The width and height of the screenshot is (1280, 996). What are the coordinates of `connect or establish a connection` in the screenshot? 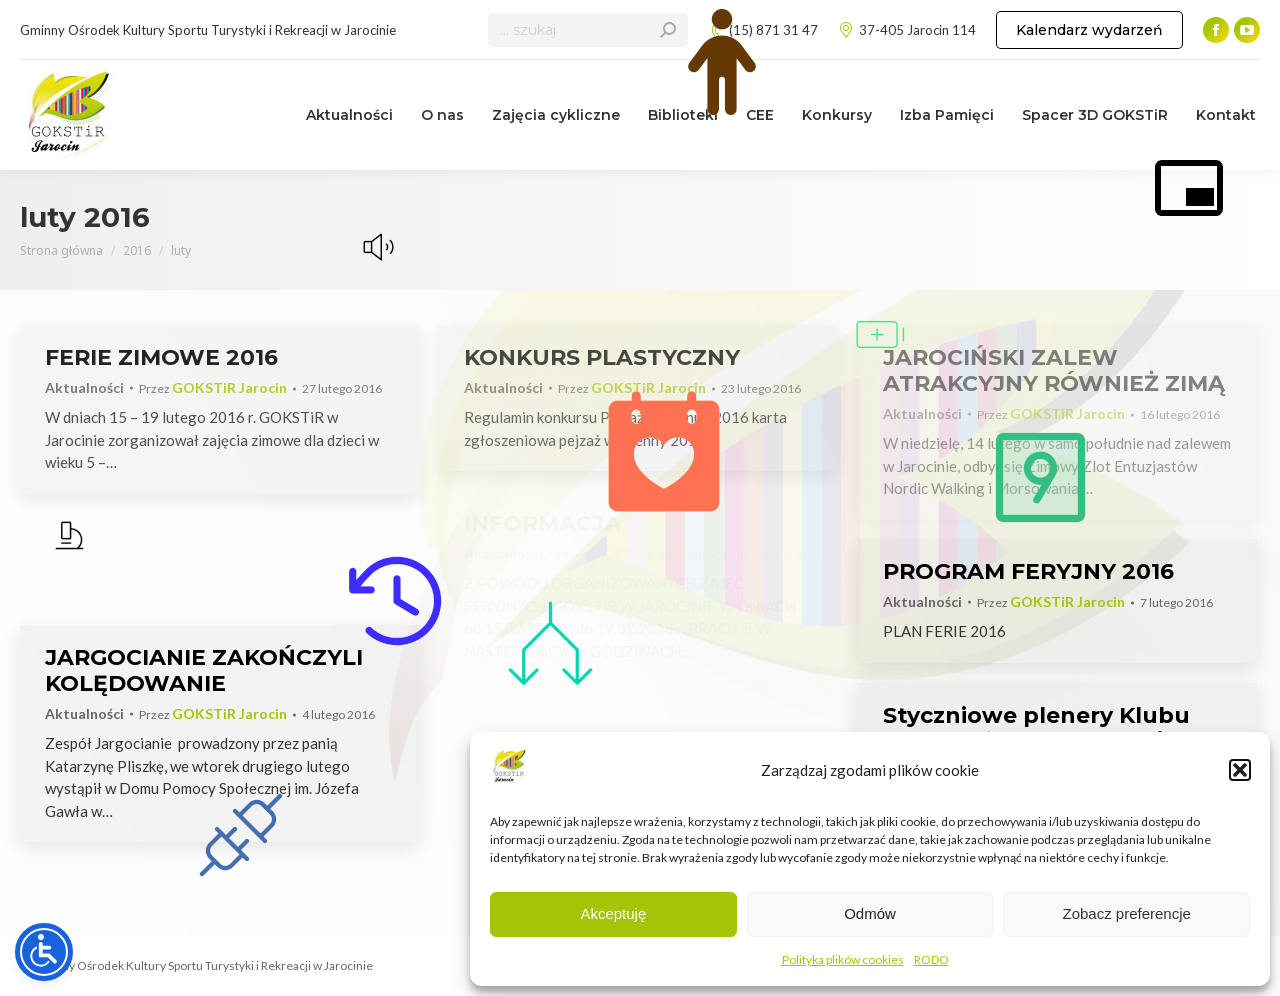 It's located at (241, 835).